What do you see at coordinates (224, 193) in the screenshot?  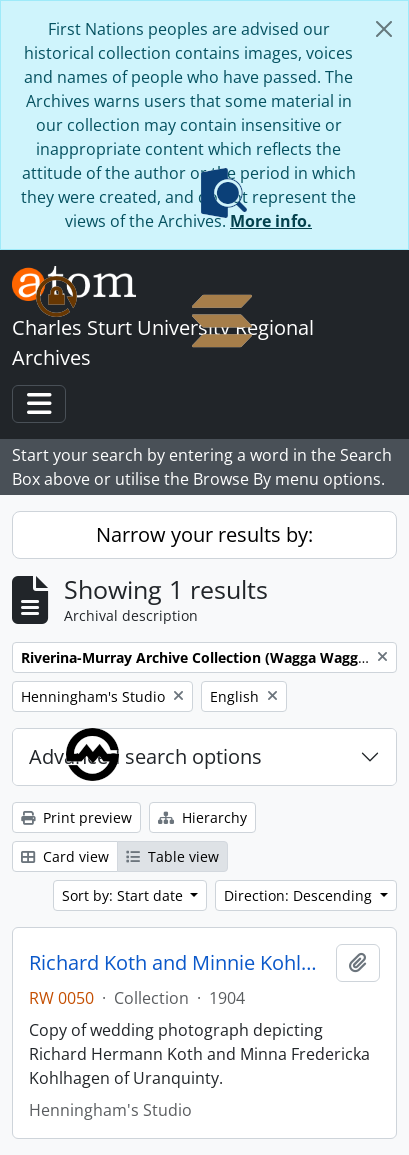 I see `quick look logo - preview files without opening them` at bounding box center [224, 193].